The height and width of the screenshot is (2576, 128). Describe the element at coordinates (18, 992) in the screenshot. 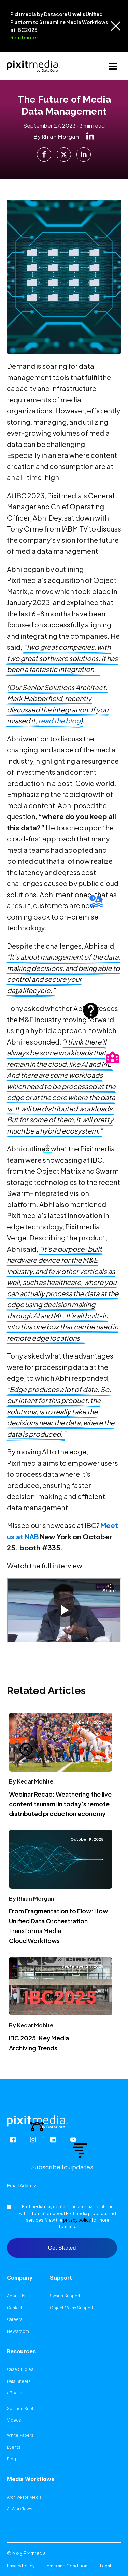

I see `indicates a workflow or process flow direction` at that location.